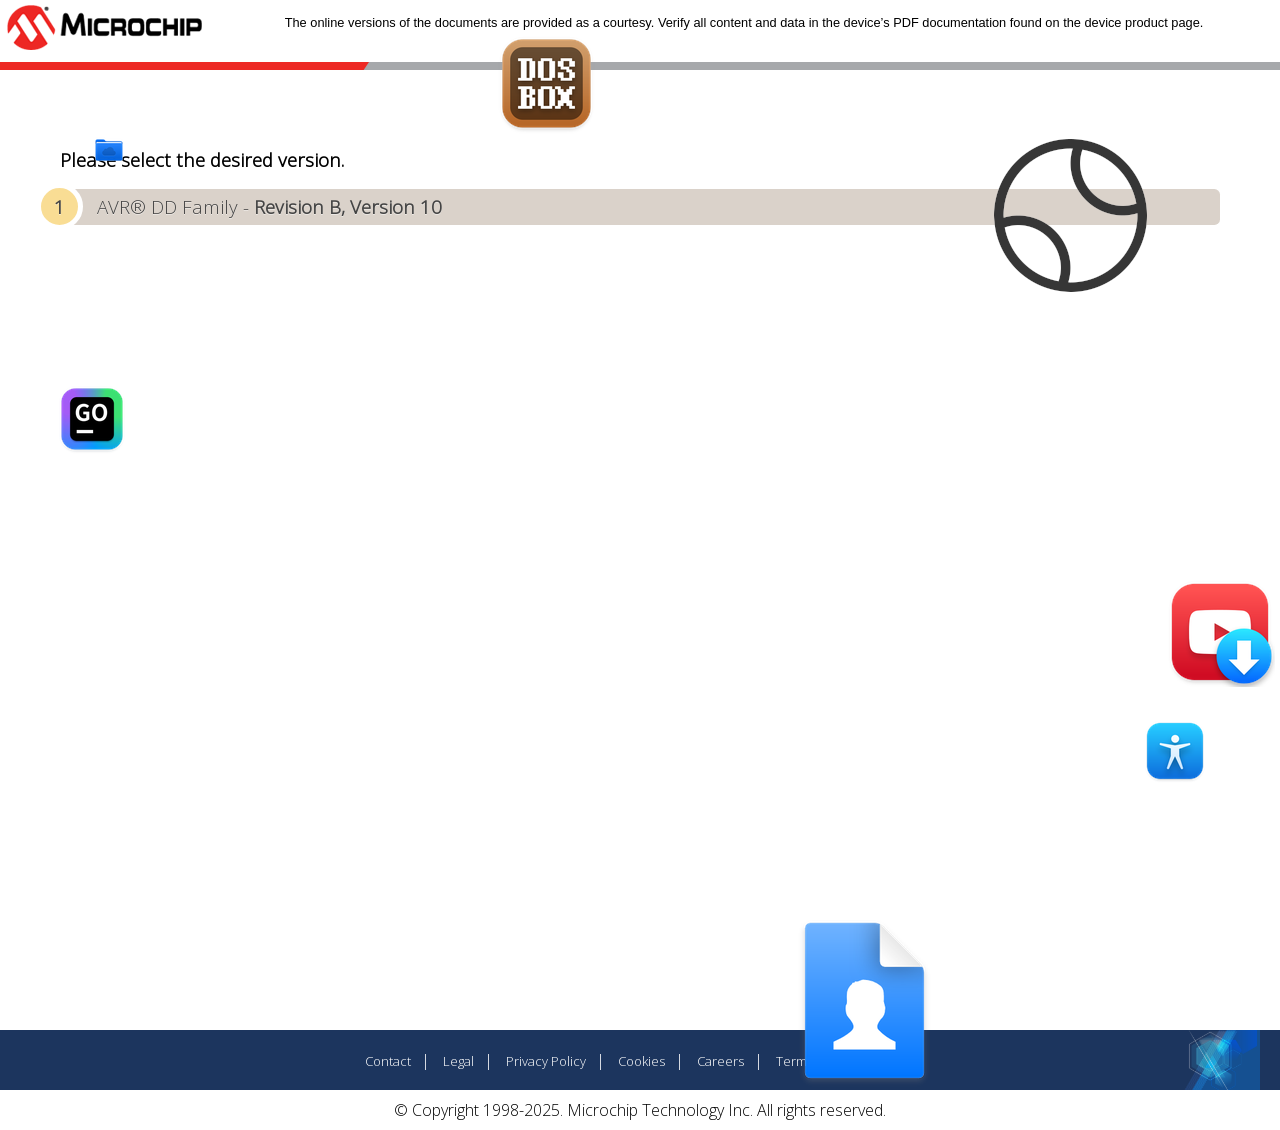 The height and width of the screenshot is (1130, 1280). I want to click on launch DOSBox emulator, so click(546, 83).